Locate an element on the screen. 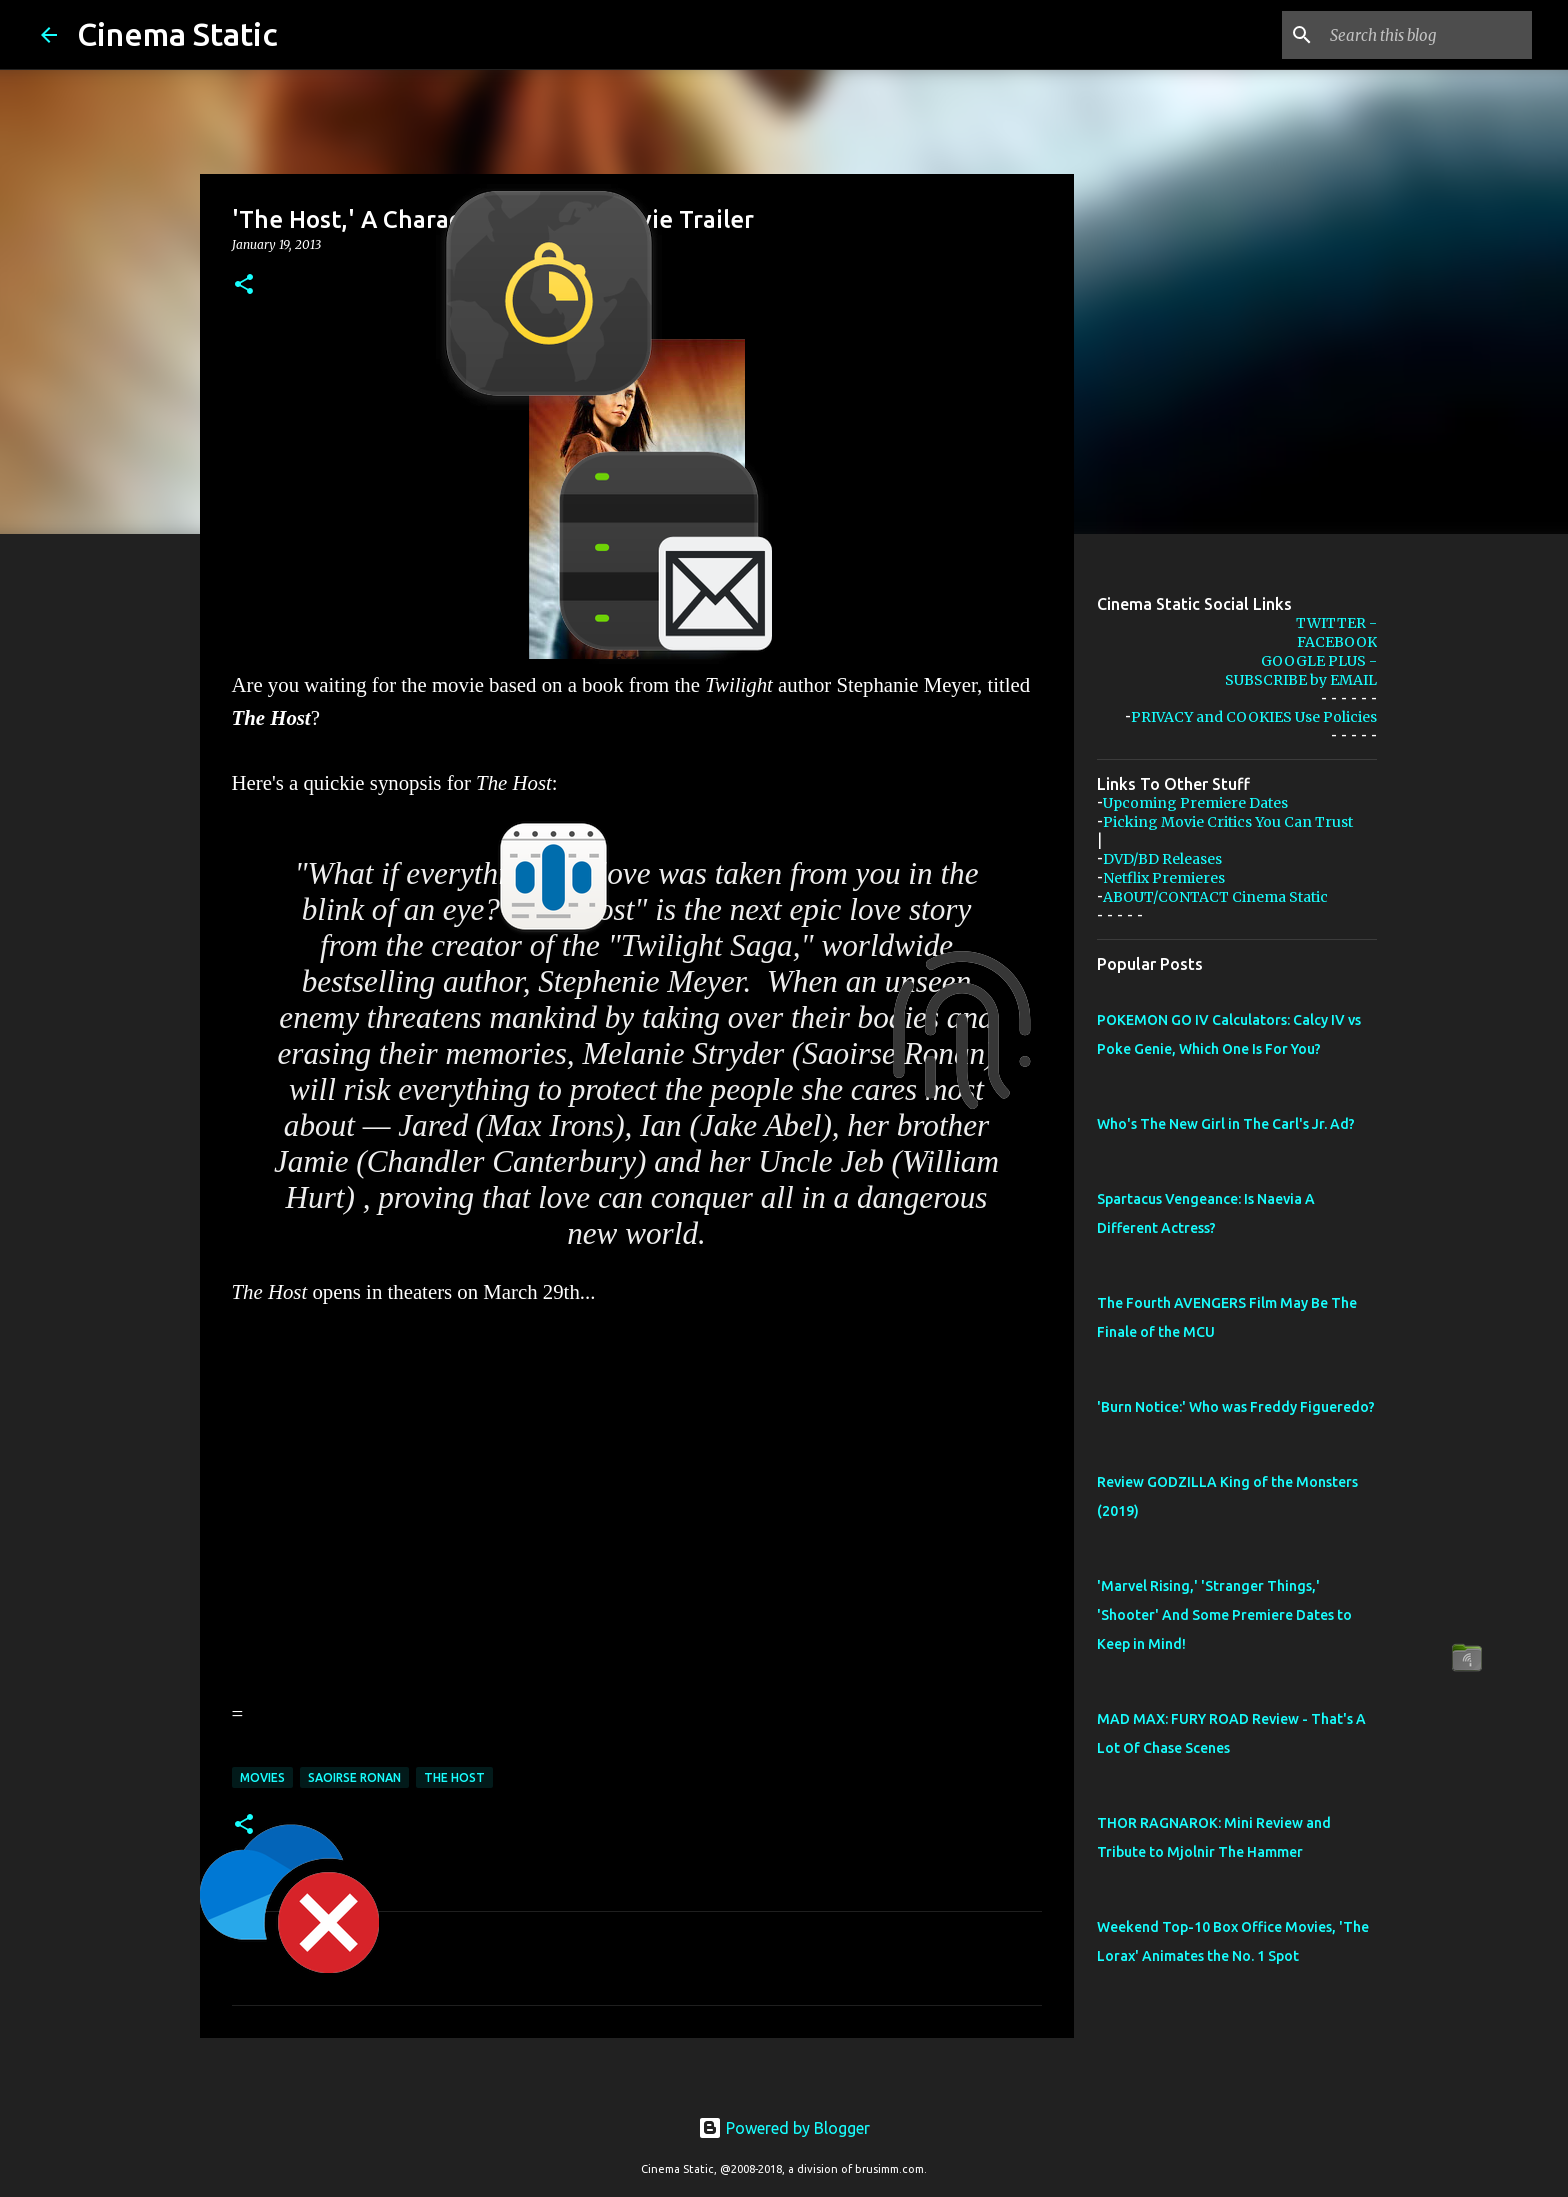 The width and height of the screenshot is (1568, 2197). authenticate with fingerprint is located at coordinates (962, 1030).